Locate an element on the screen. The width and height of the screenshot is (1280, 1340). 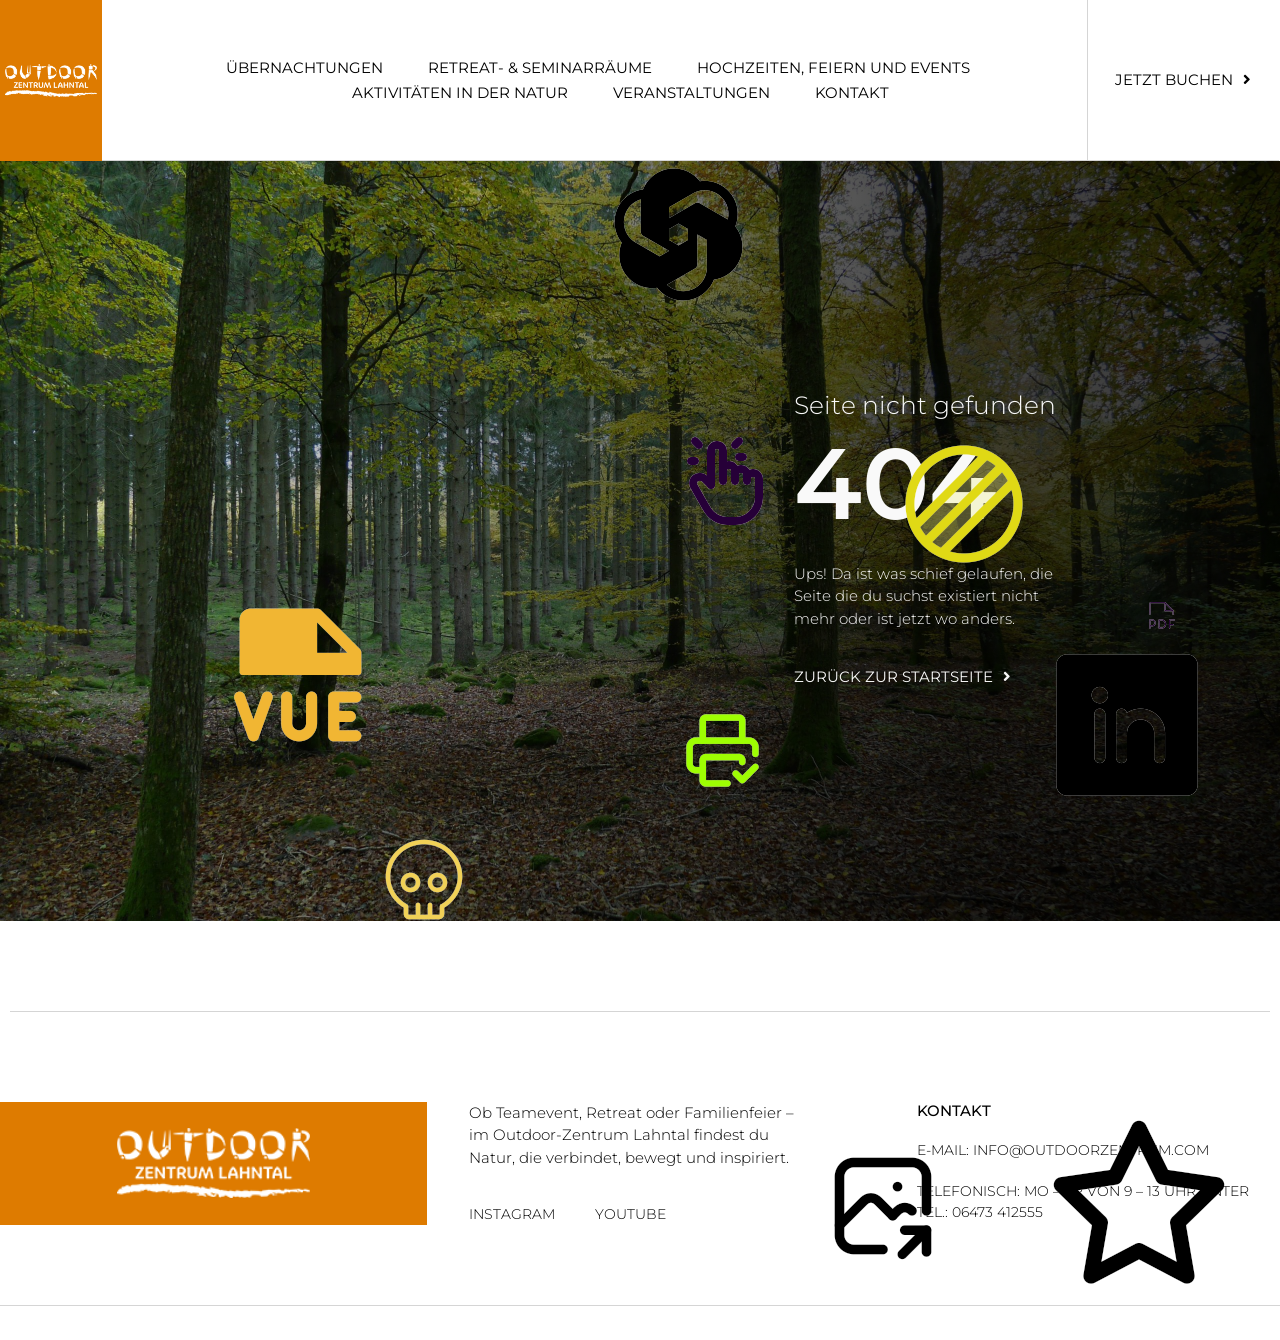
a Vue.js framework file is located at coordinates (300, 680).